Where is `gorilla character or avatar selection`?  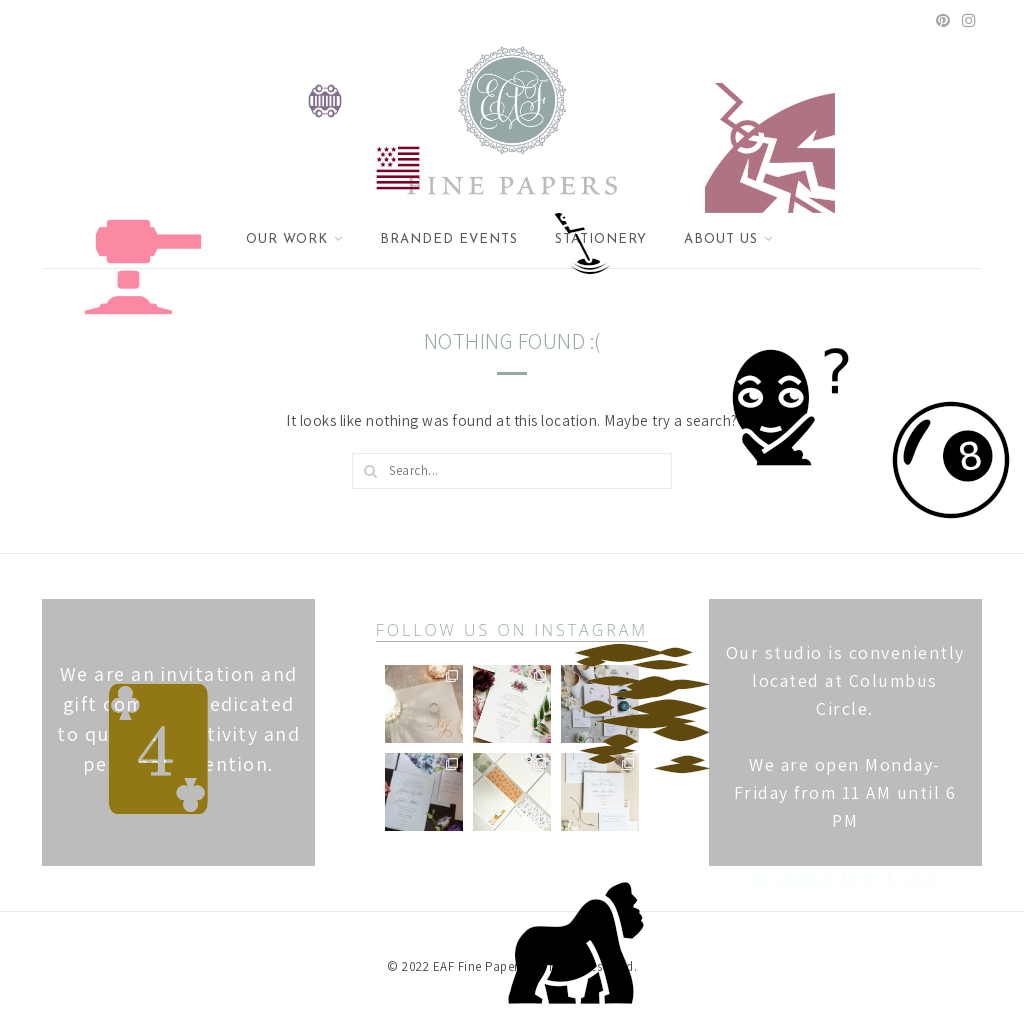
gorilla character or avatar selection is located at coordinates (576, 943).